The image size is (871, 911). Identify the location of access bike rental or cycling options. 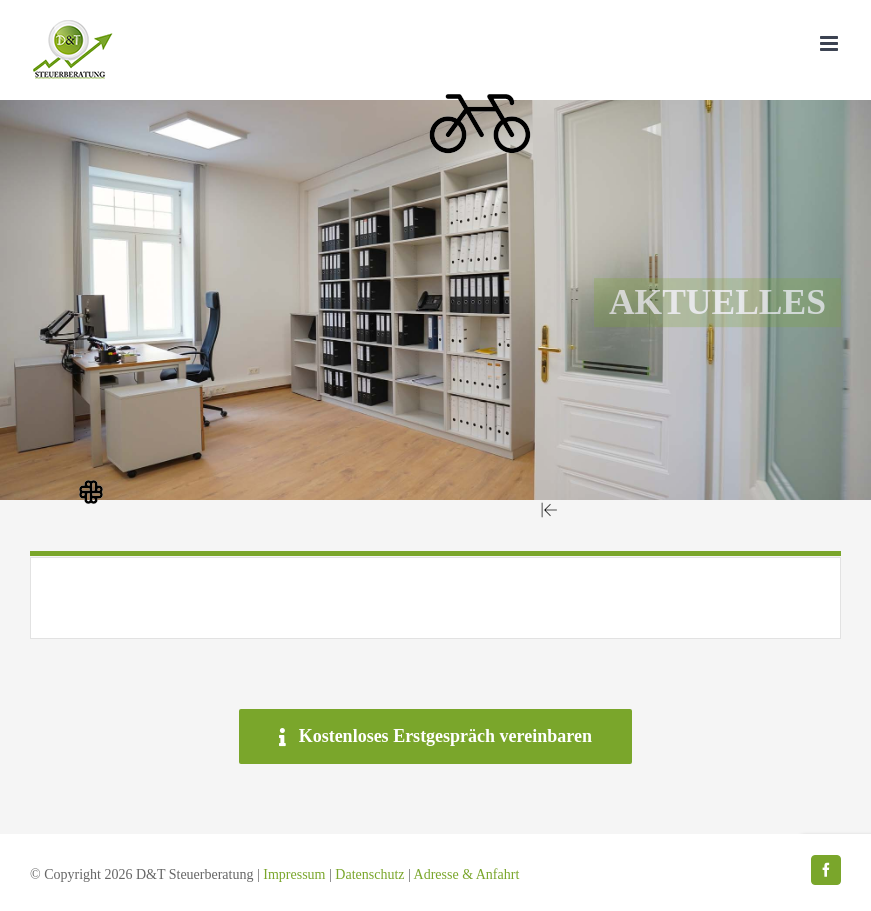
(480, 122).